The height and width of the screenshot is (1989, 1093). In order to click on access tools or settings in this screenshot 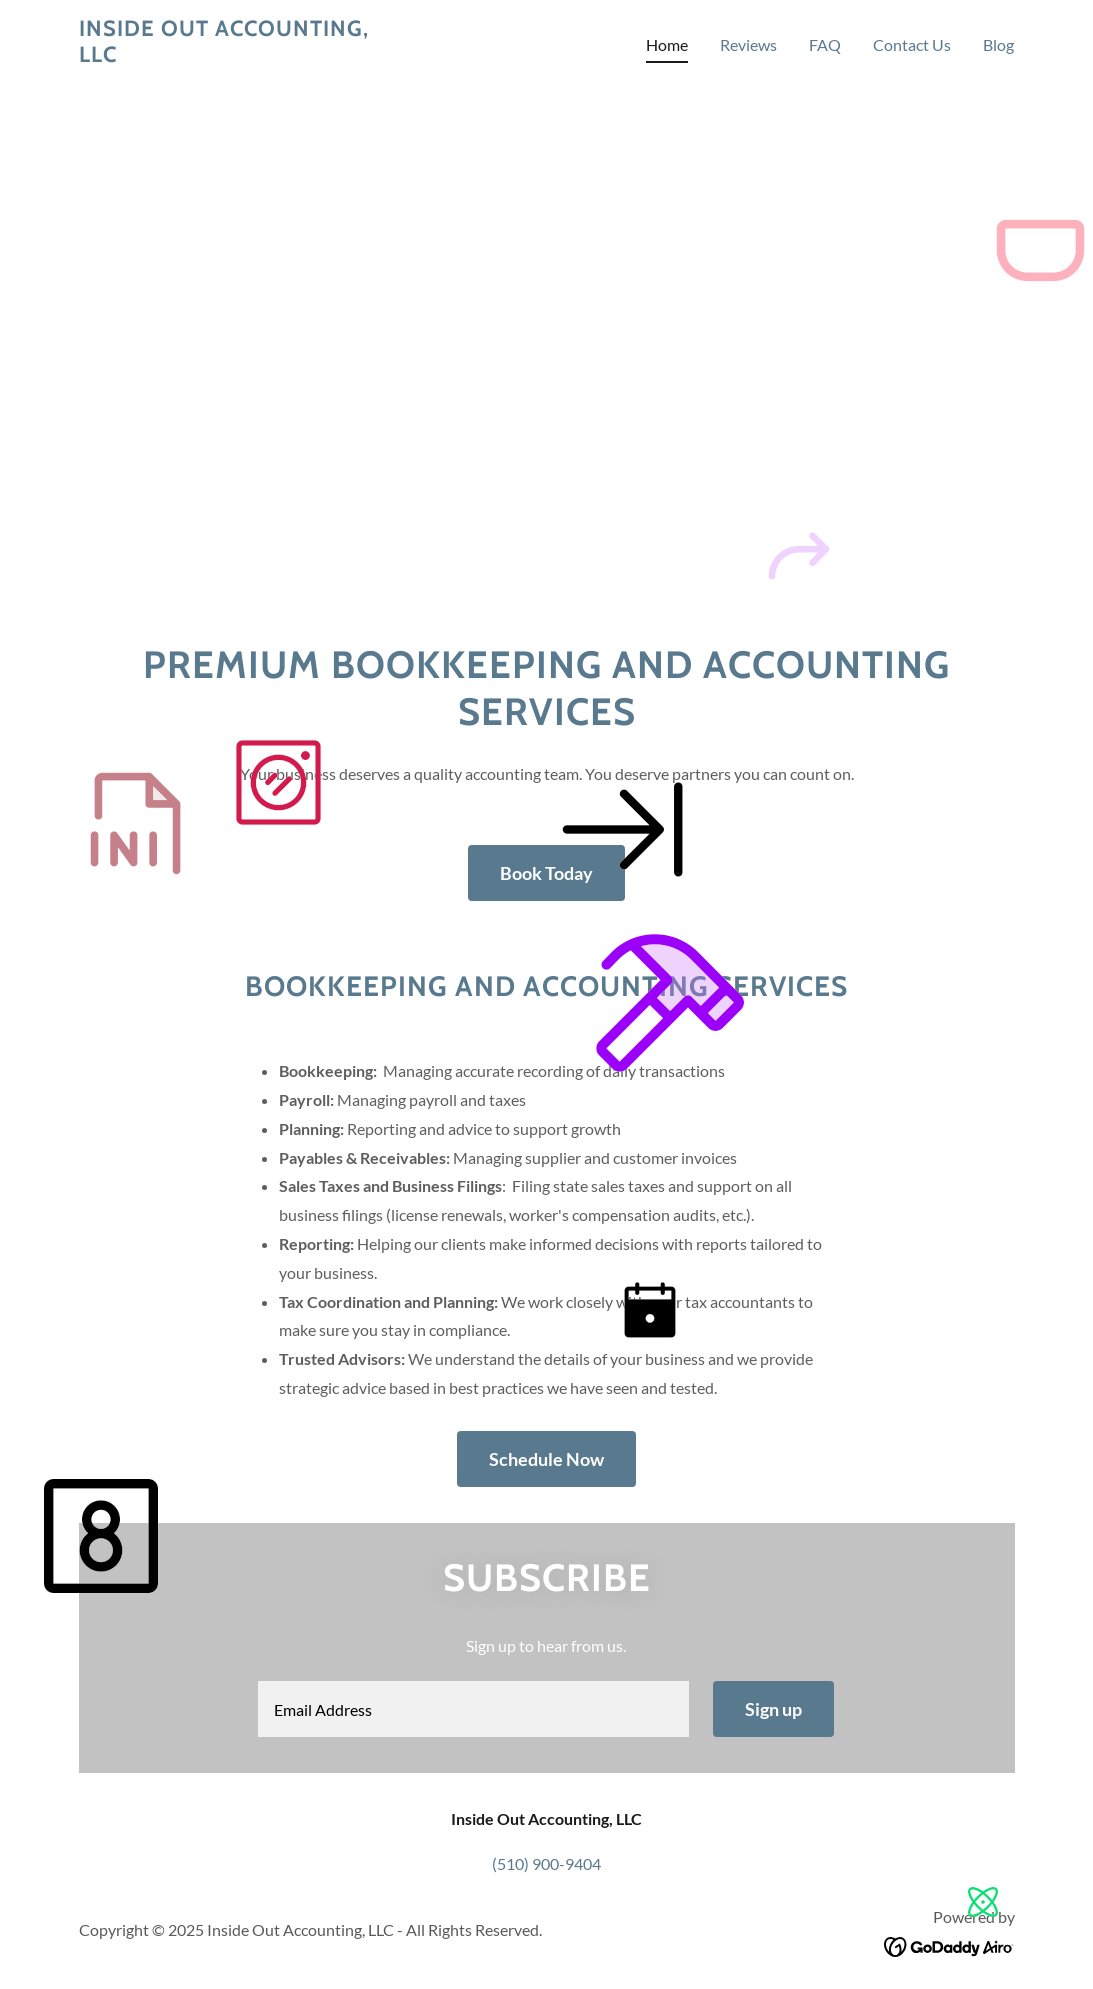, I will do `click(662, 1005)`.